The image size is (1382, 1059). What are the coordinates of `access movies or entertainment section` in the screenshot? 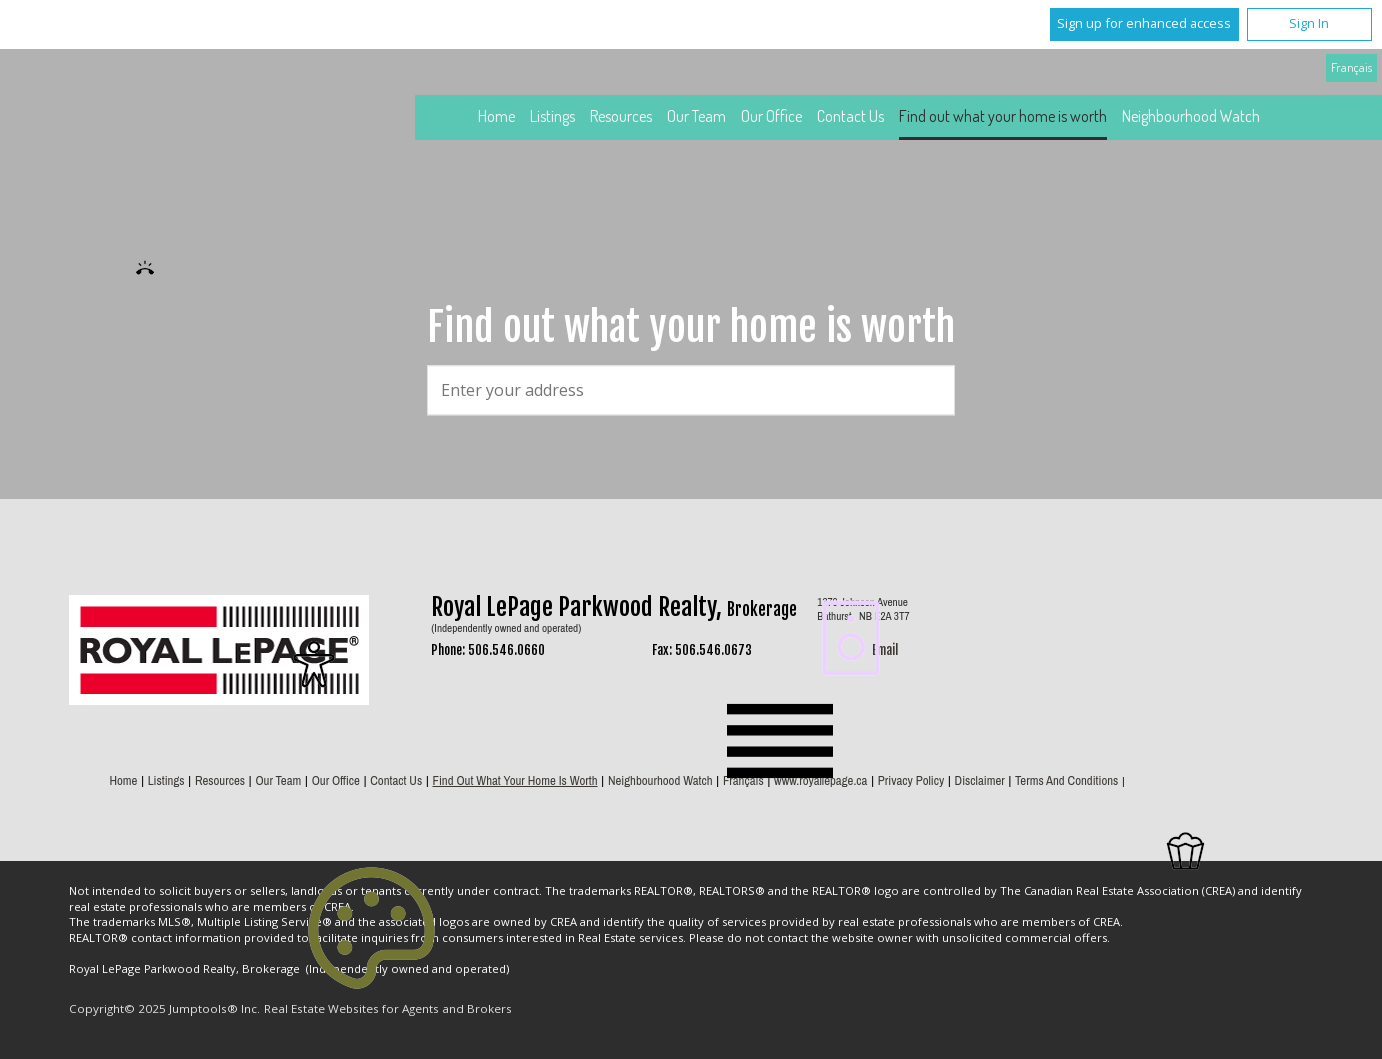 It's located at (1185, 852).